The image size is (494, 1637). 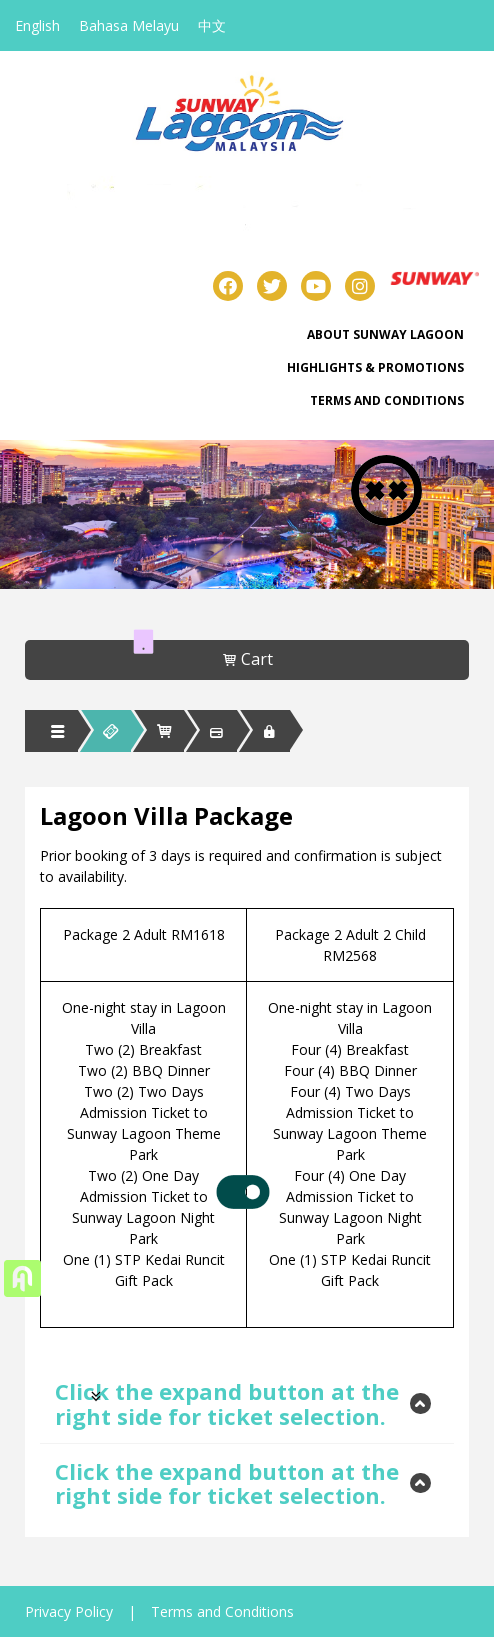 What do you see at coordinates (386, 490) in the screenshot?
I see `facepunch studios logo` at bounding box center [386, 490].